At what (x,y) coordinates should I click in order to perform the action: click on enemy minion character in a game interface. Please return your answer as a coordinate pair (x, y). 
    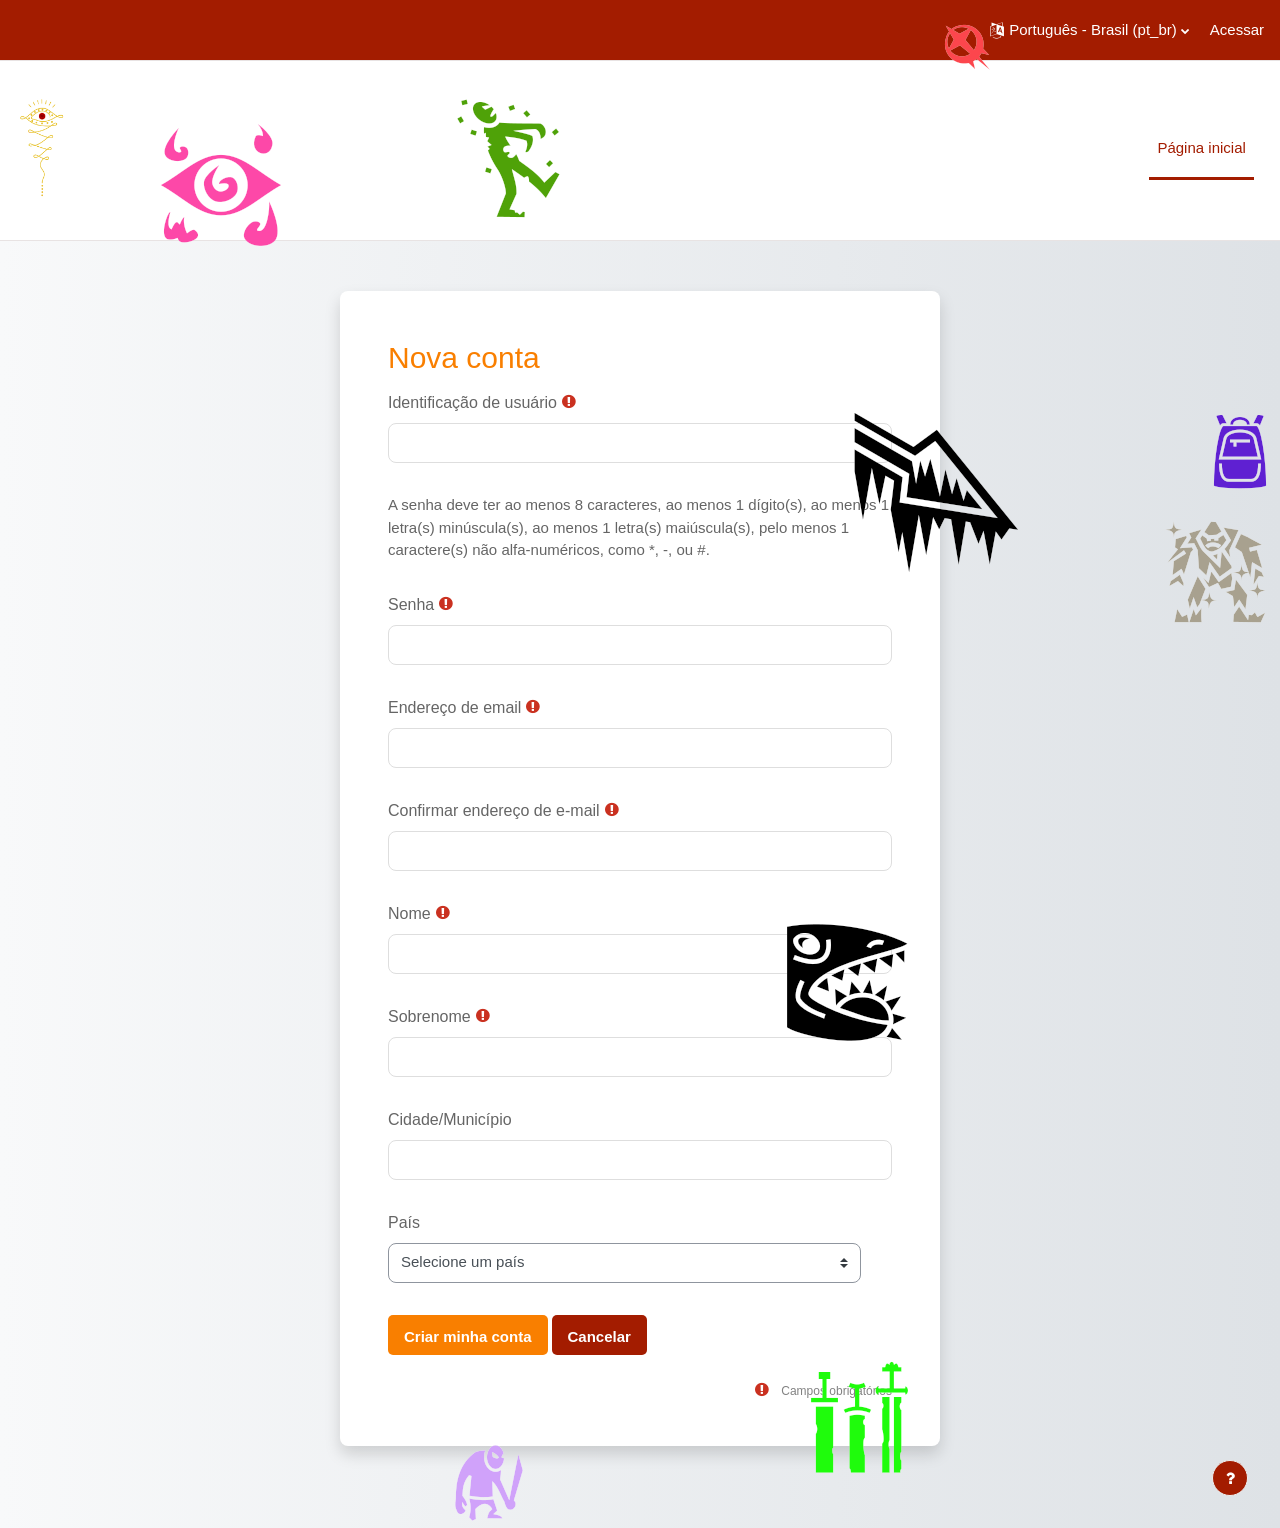
    Looking at the image, I should click on (489, 1483).